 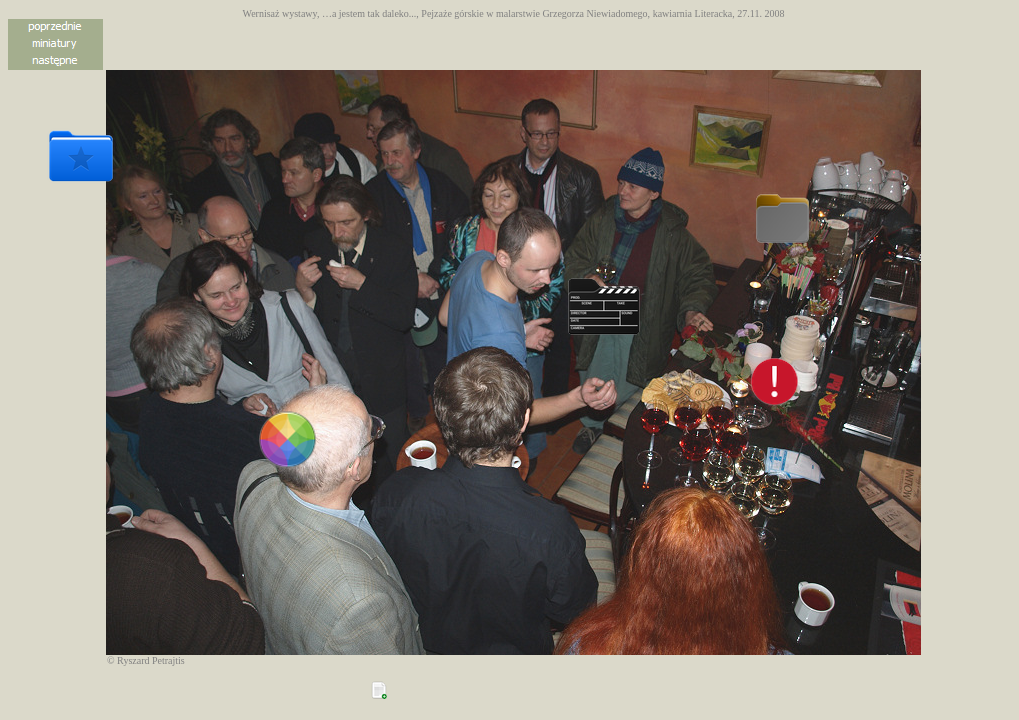 I want to click on open a folder to view its contents, so click(x=782, y=218).